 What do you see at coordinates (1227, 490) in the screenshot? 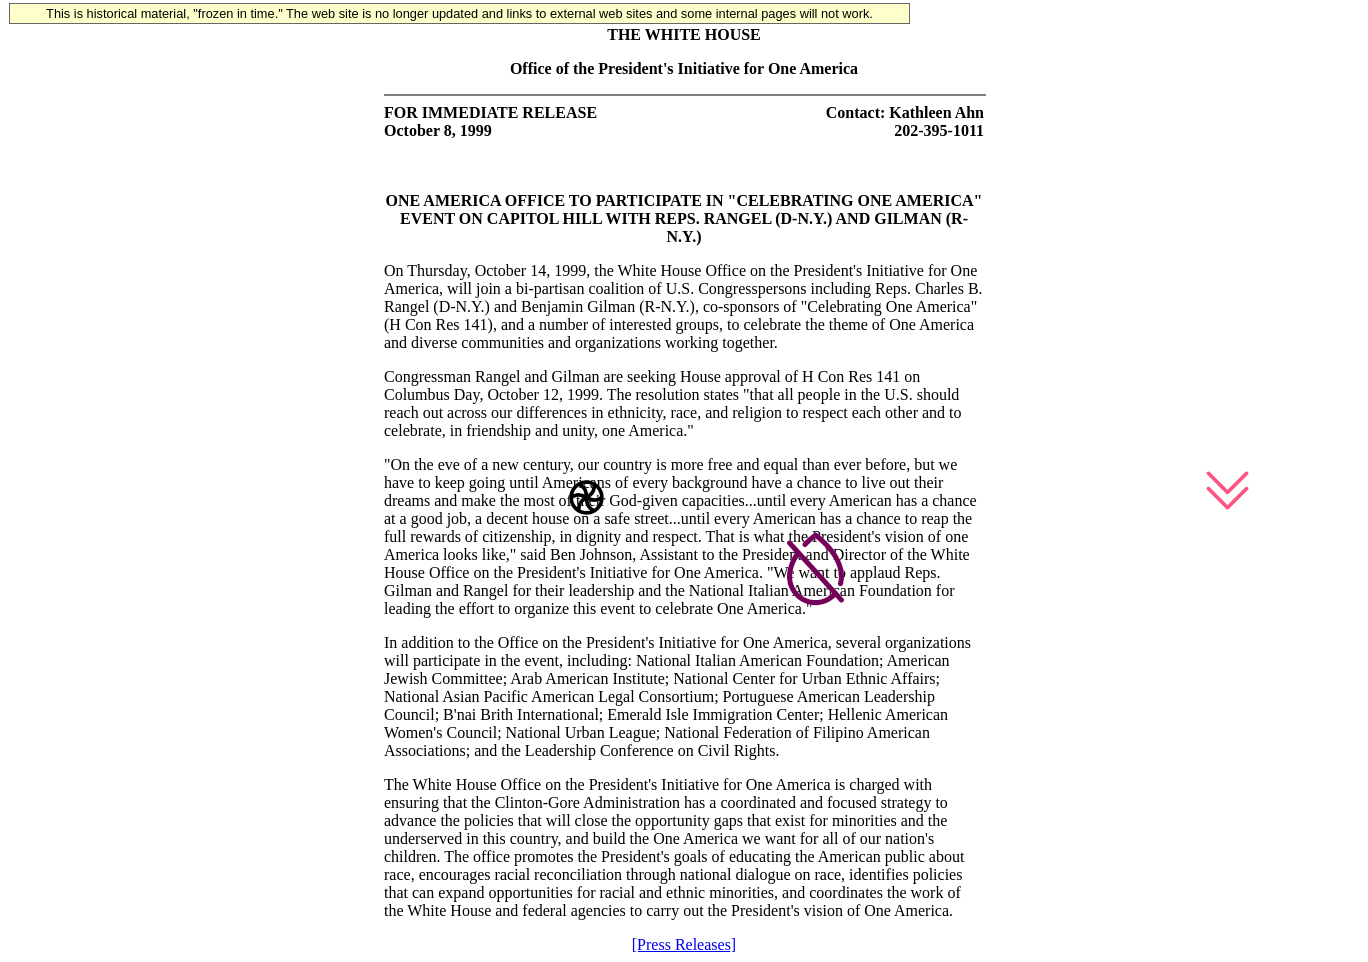
I see `expand to show more content below` at bounding box center [1227, 490].